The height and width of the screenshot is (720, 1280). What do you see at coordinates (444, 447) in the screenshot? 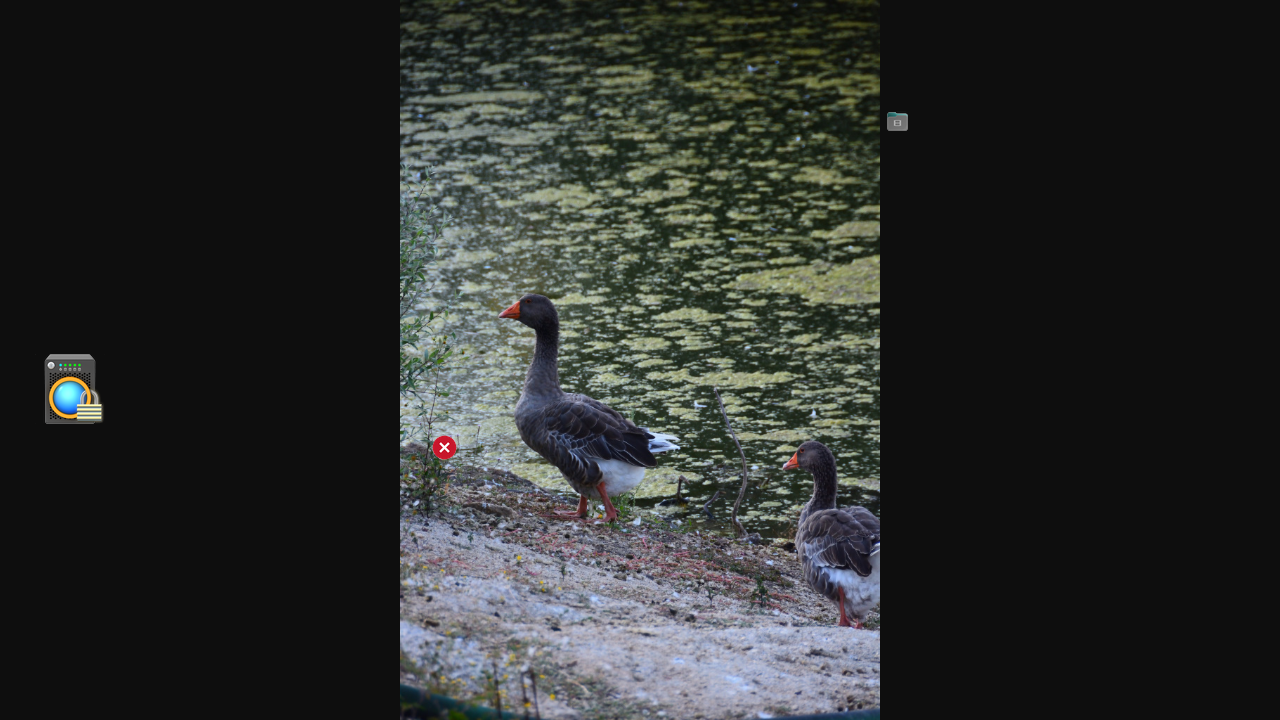
I see `cancel or close a dialog` at bounding box center [444, 447].